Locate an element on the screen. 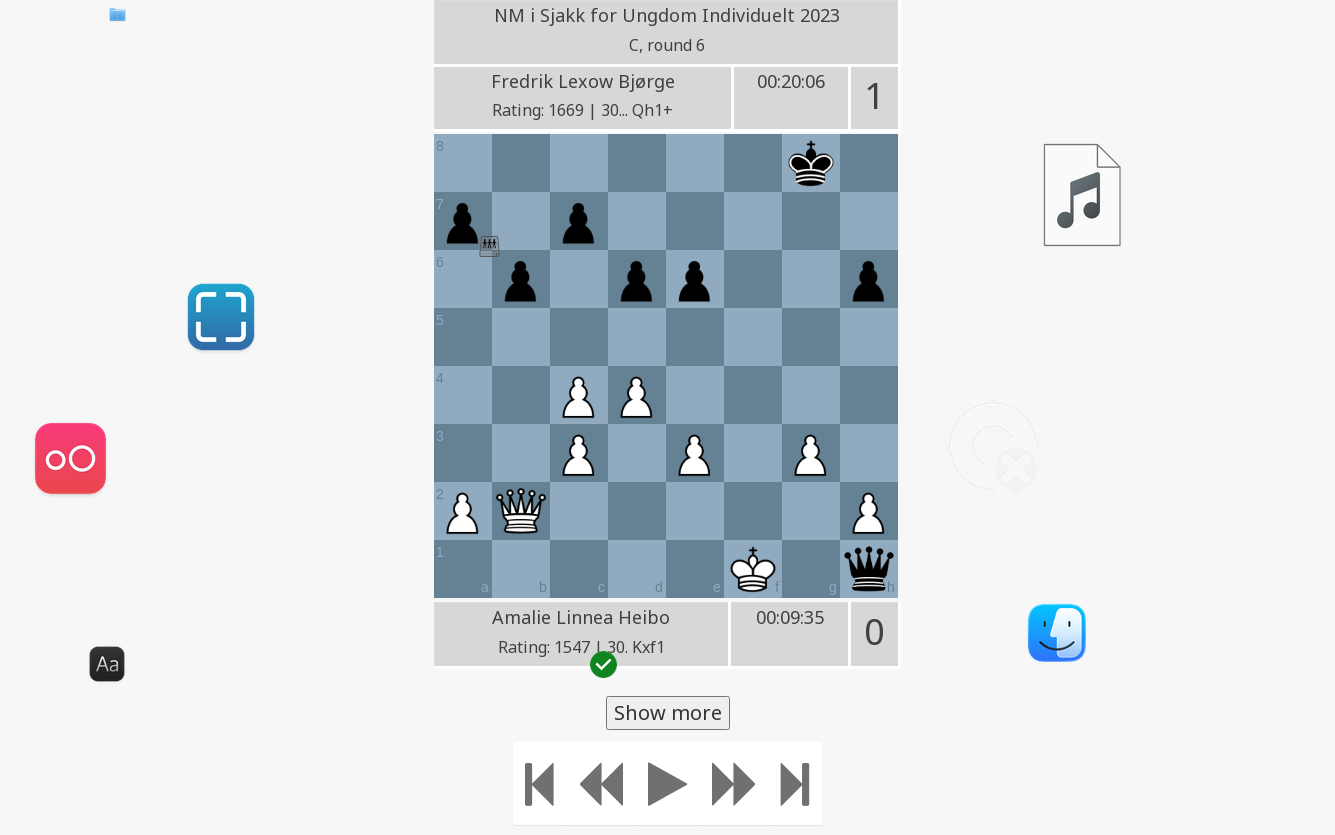 This screenshot has height=835, width=1335. launch genymotion android emulator is located at coordinates (70, 458).